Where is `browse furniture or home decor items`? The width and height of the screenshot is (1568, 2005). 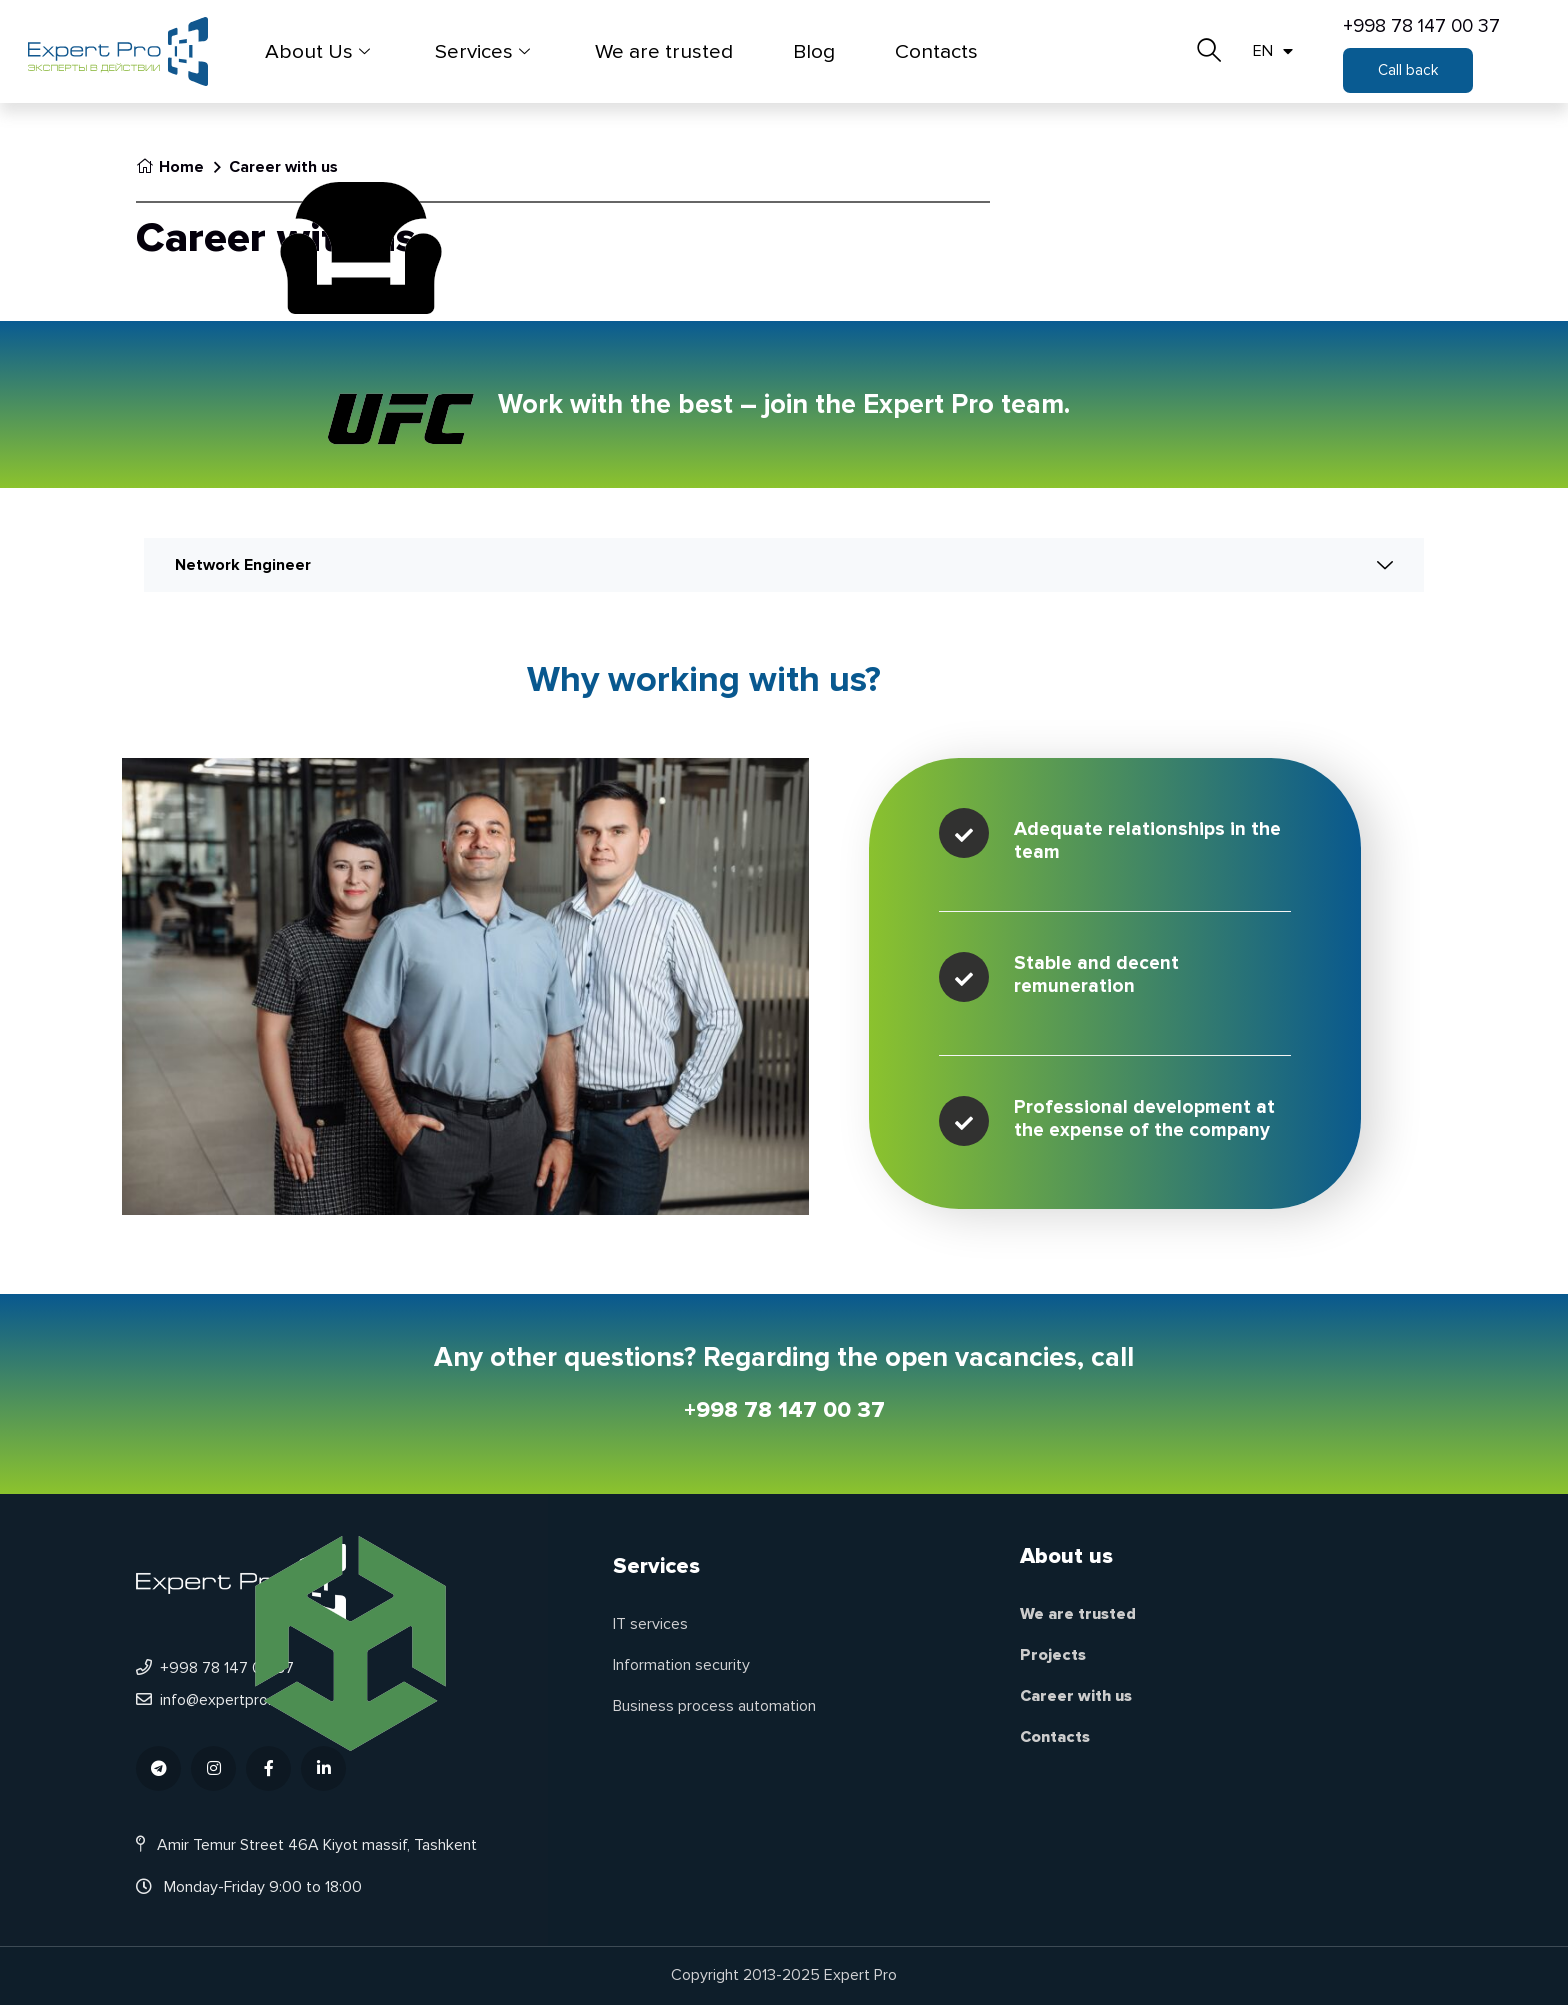 browse furniture or home decor items is located at coordinates (361, 248).